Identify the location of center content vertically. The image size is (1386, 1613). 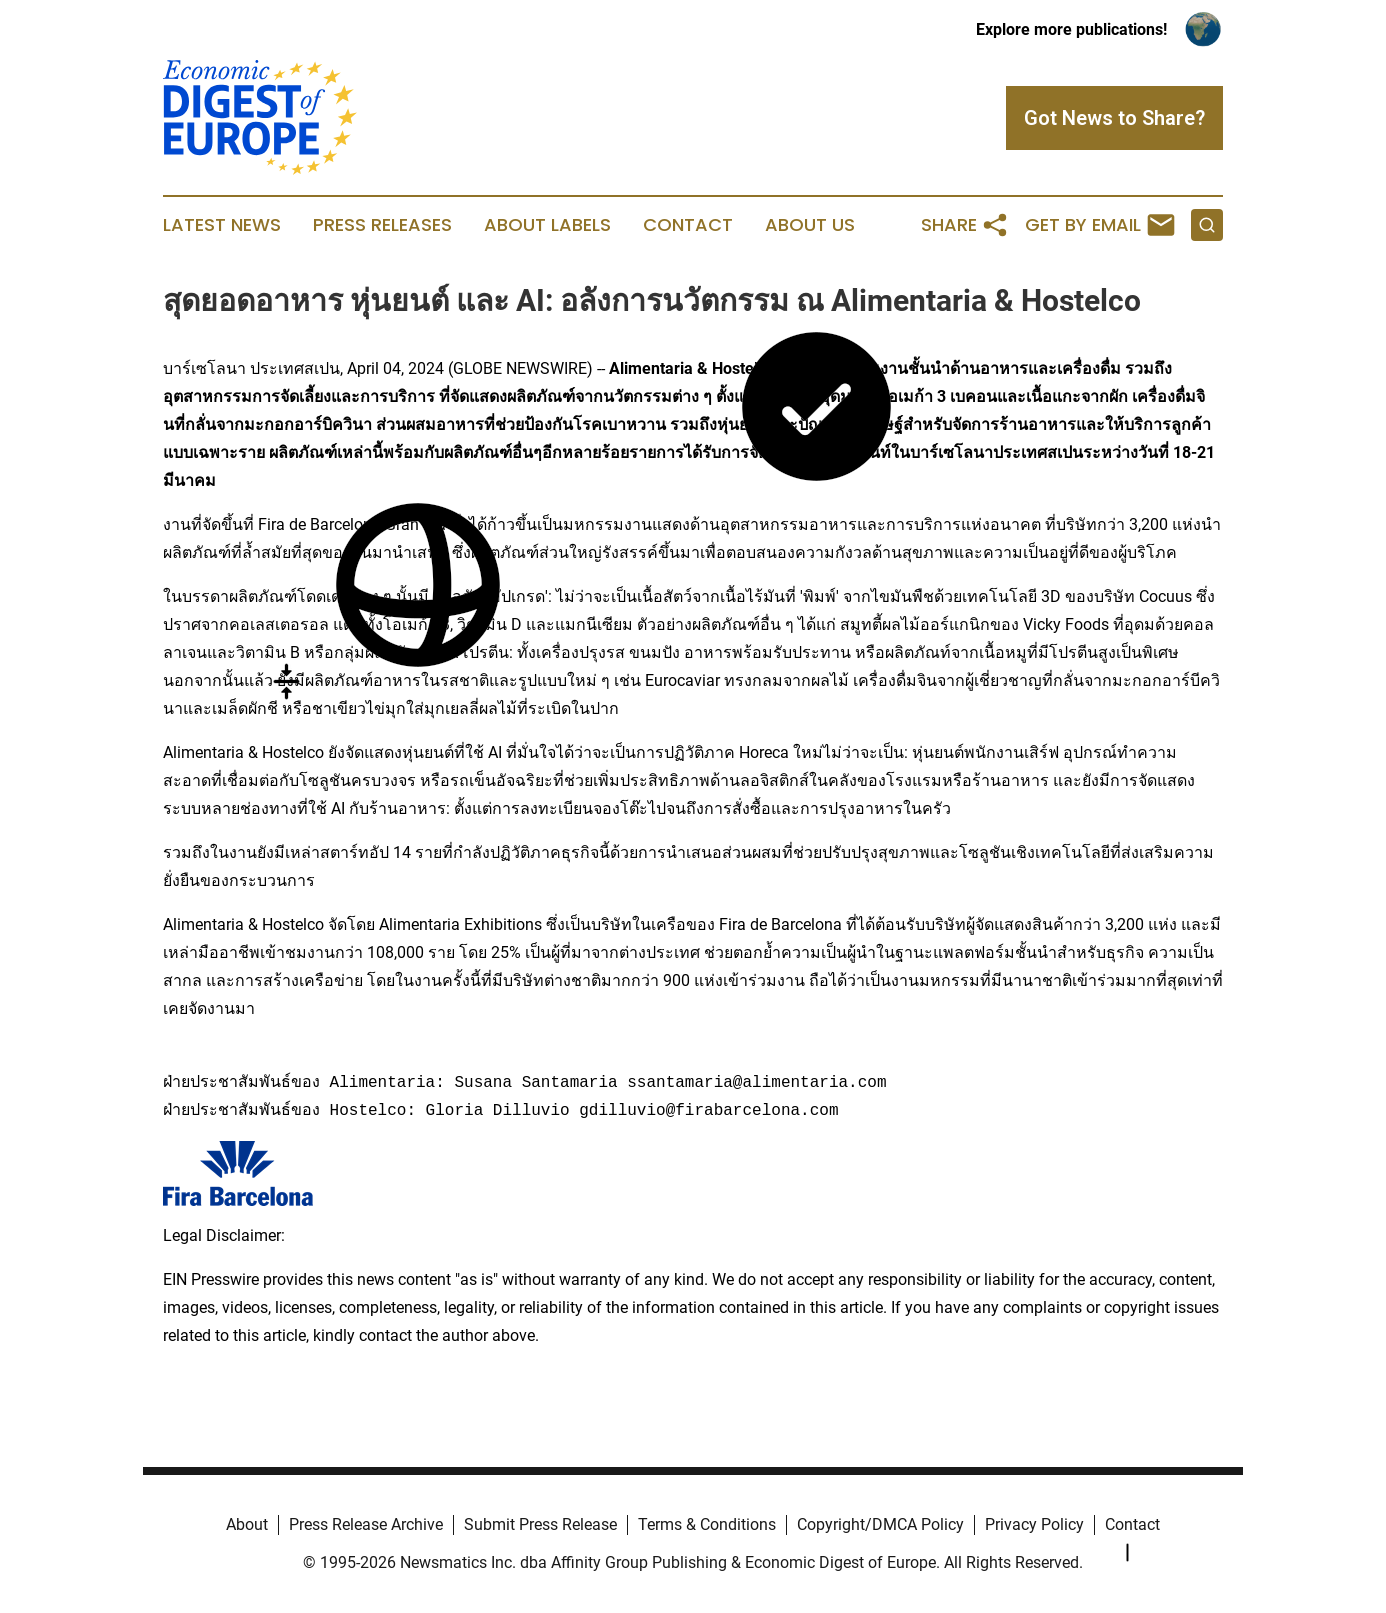
(286, 681).